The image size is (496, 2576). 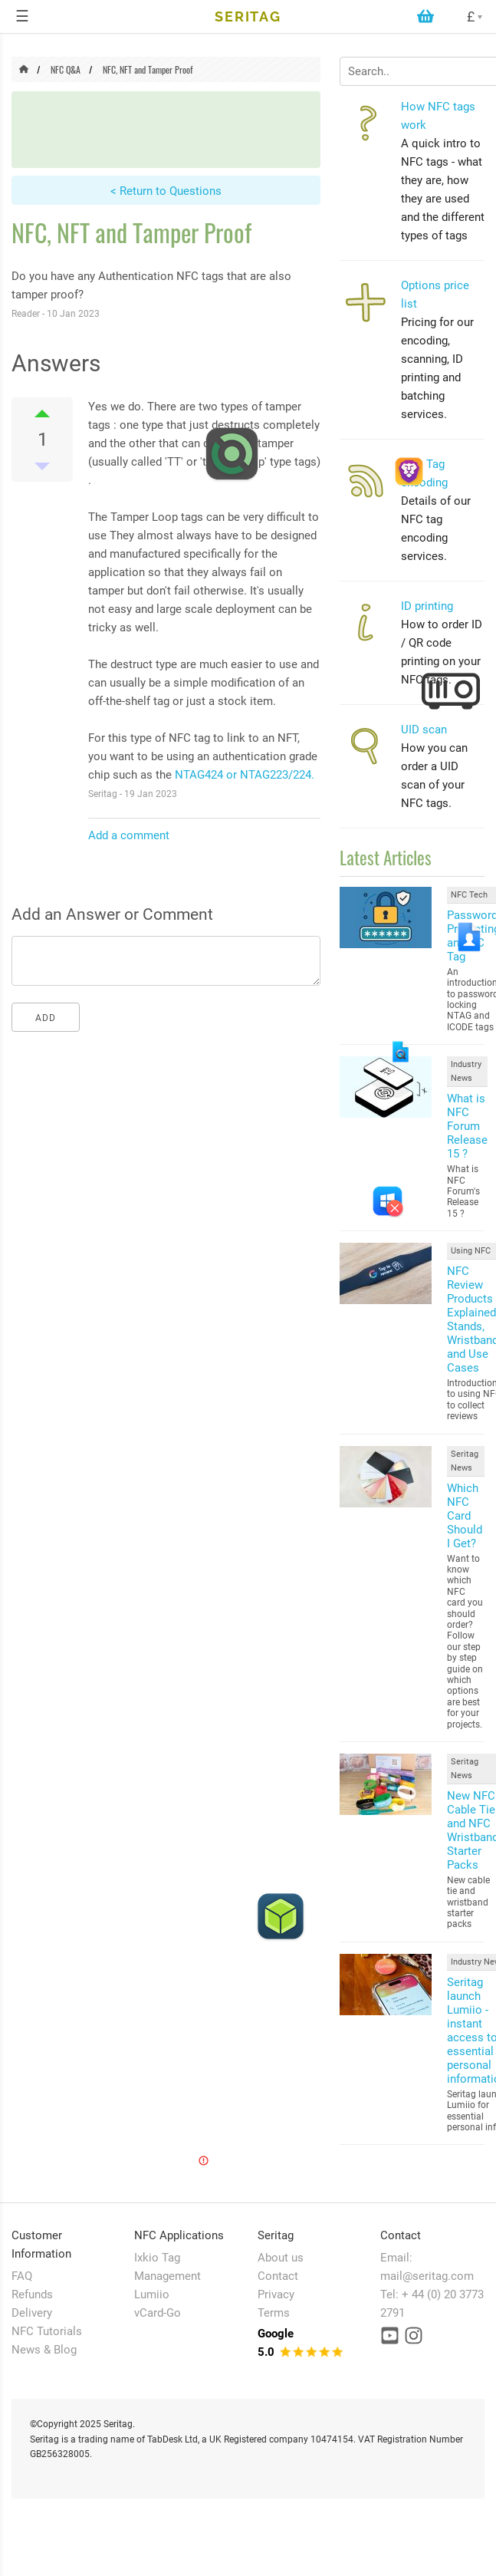 I want to click on open balenaEtcher to flash OS images to drives, so click(x=281, y=1916).